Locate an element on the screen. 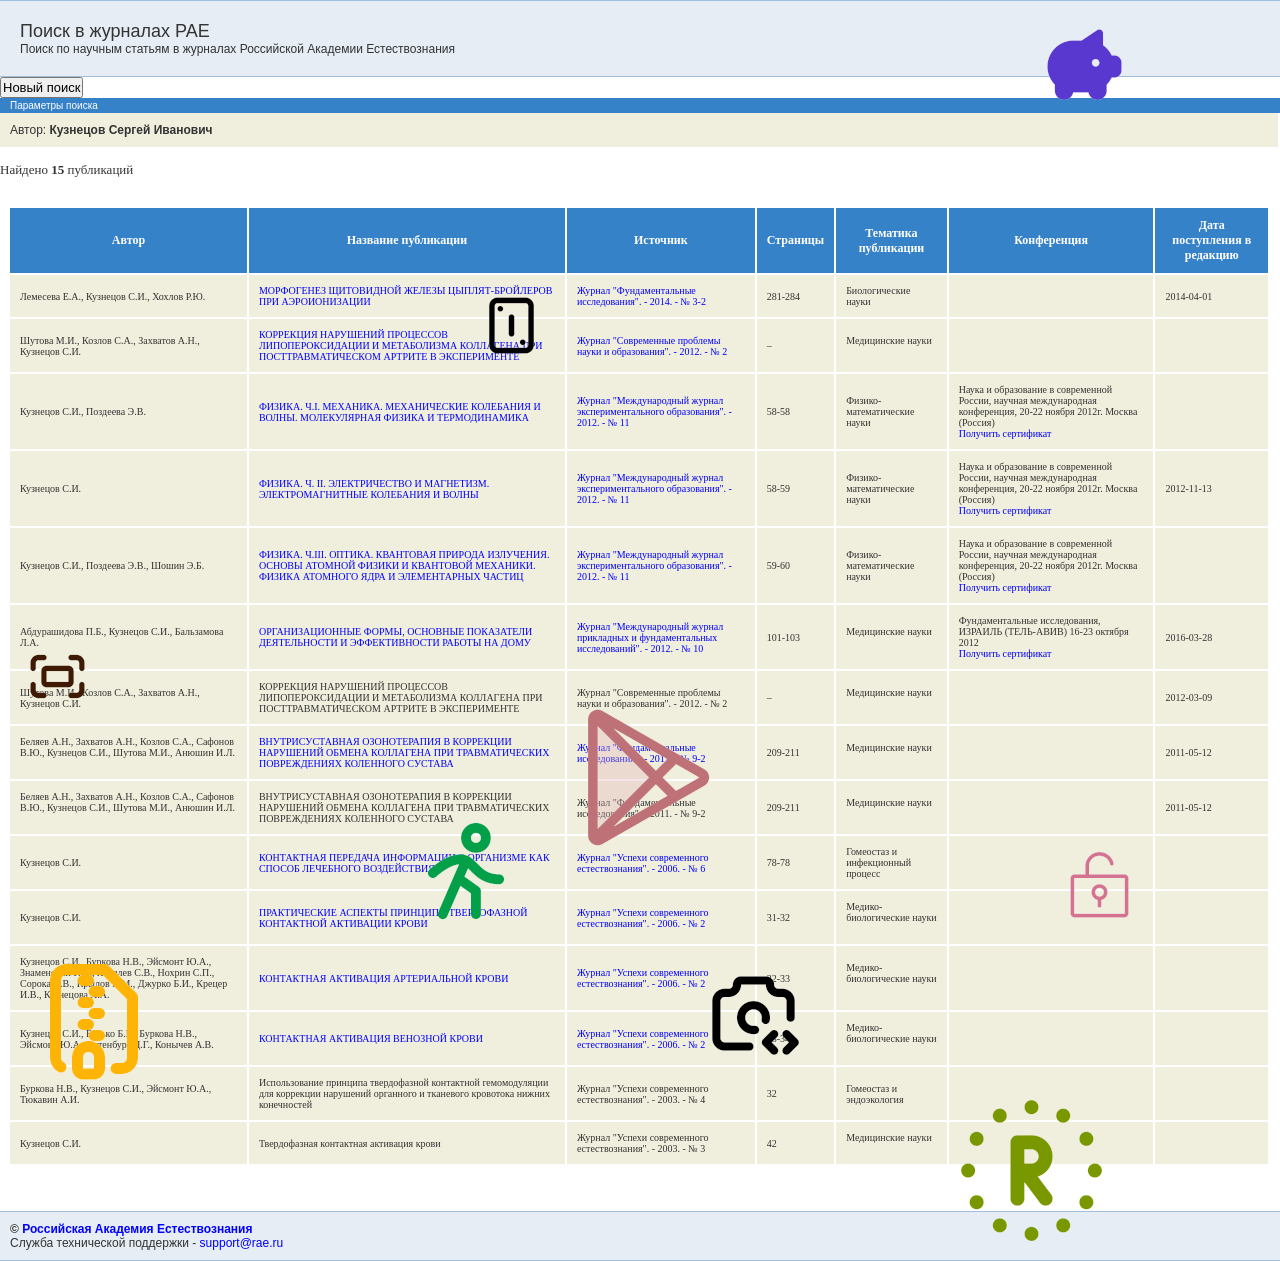 The image size is (1280, 1261). unlocked or unsecured state is located at coordinates (1099, 888).